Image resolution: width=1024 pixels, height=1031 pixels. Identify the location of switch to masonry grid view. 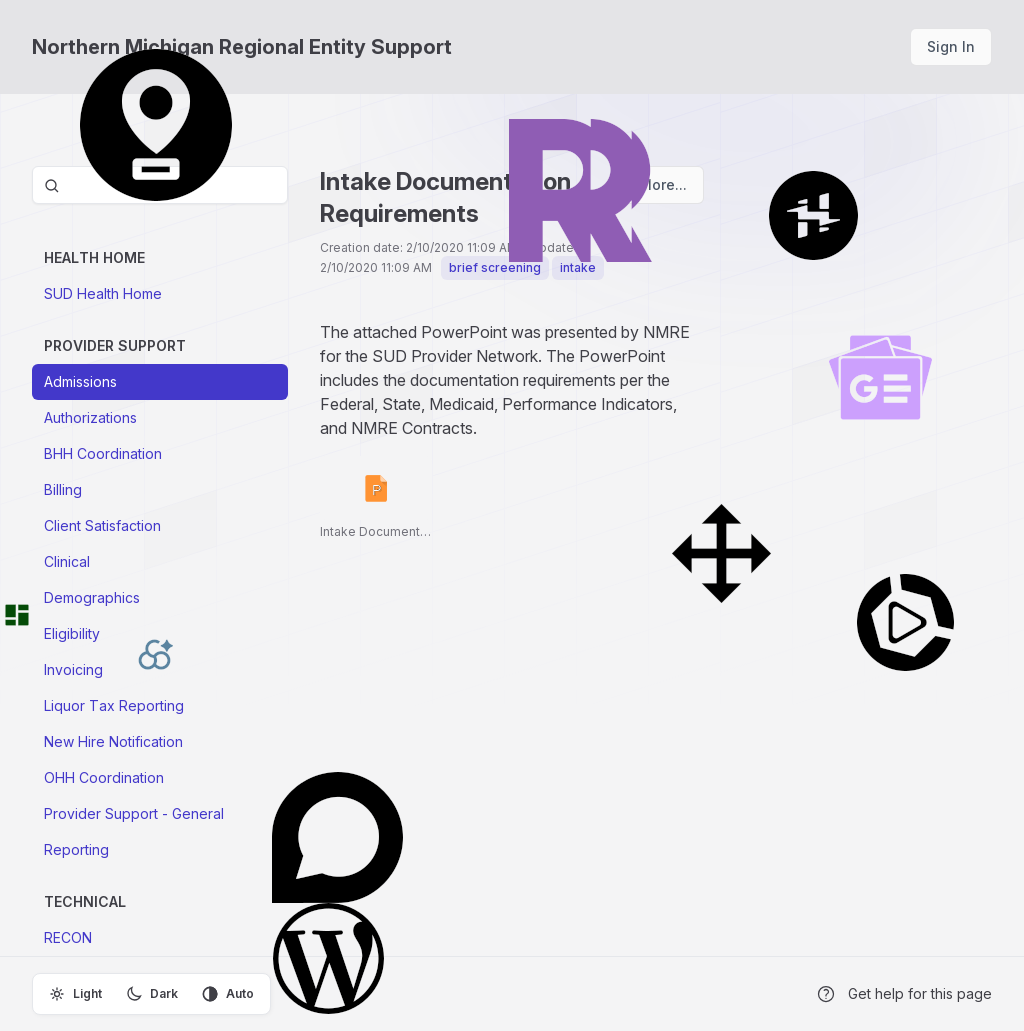
(17, 615).